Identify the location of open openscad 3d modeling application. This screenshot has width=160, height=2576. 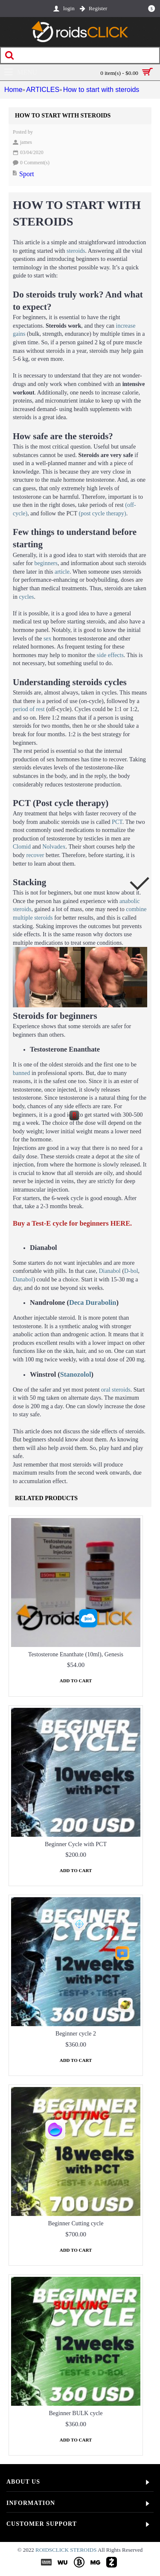
(125, 2005).